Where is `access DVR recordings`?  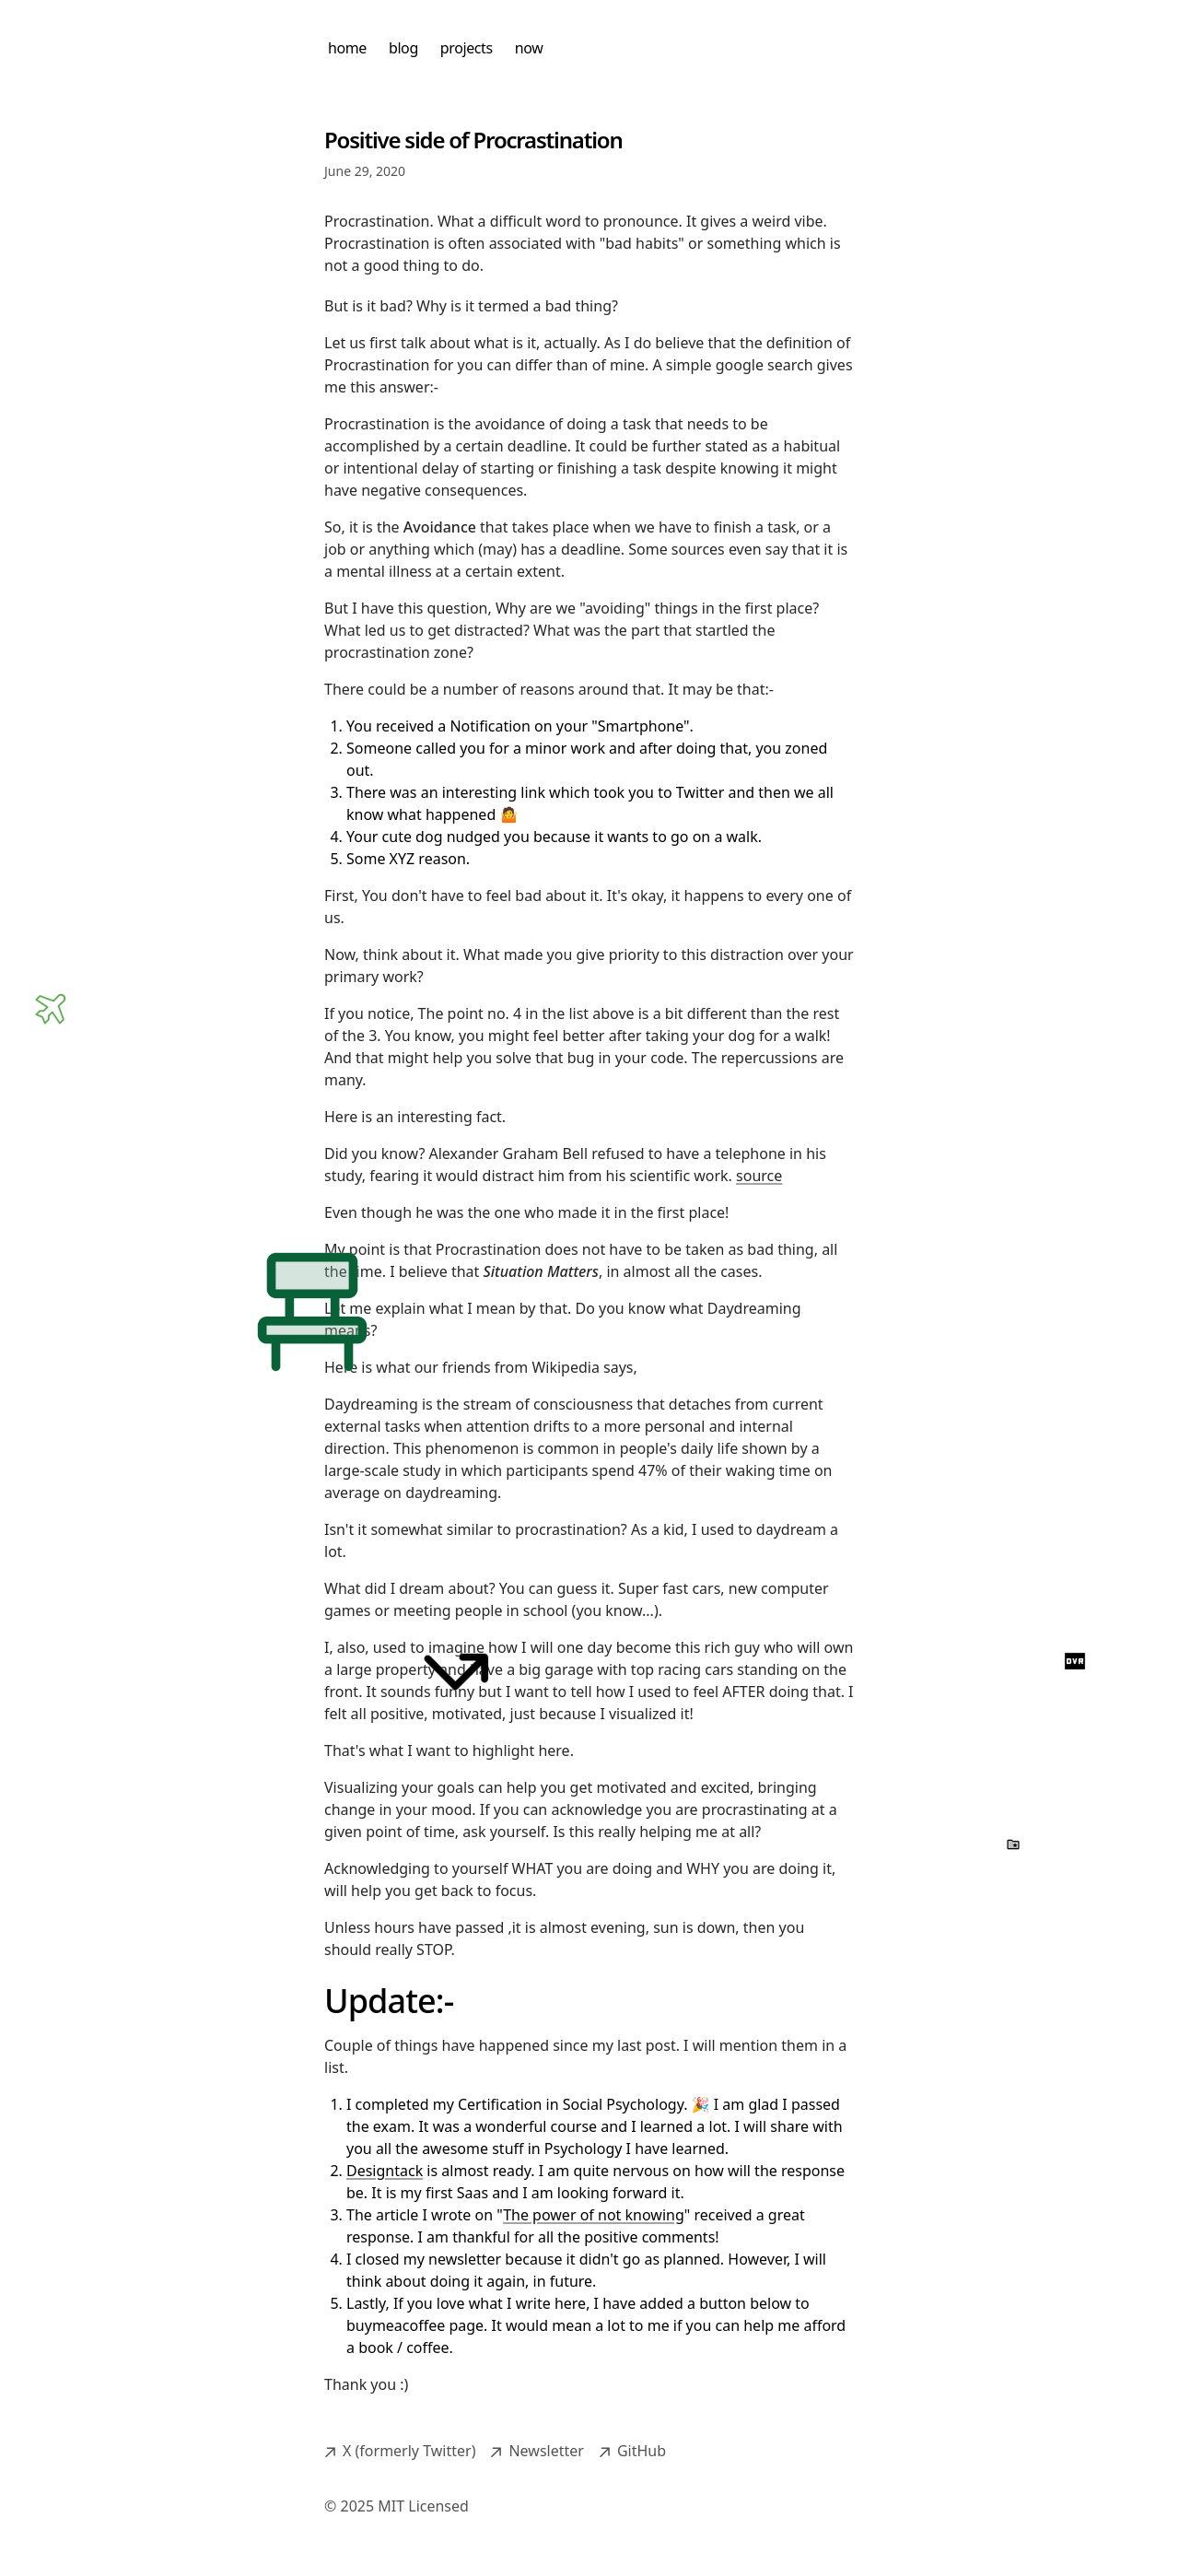 access DVR recordings is located at coordinates (1075, 1661).